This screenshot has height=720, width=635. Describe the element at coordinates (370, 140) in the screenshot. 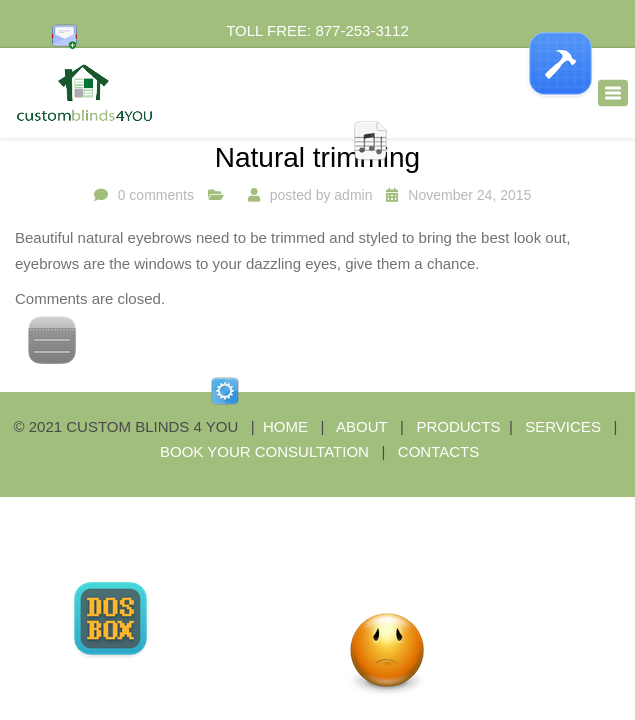

I see `an iMelody audio file` at that location.